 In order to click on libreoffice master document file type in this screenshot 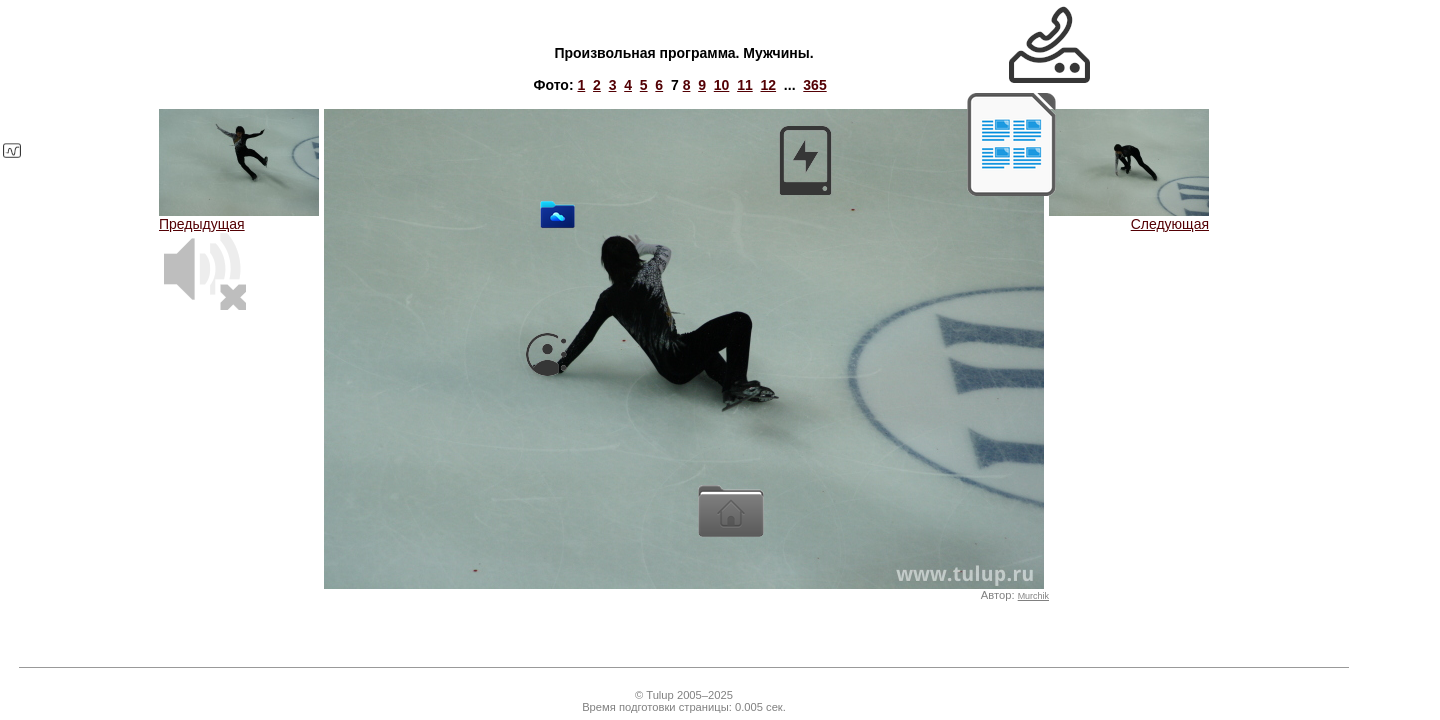, I will do `click(1011, 144)`.